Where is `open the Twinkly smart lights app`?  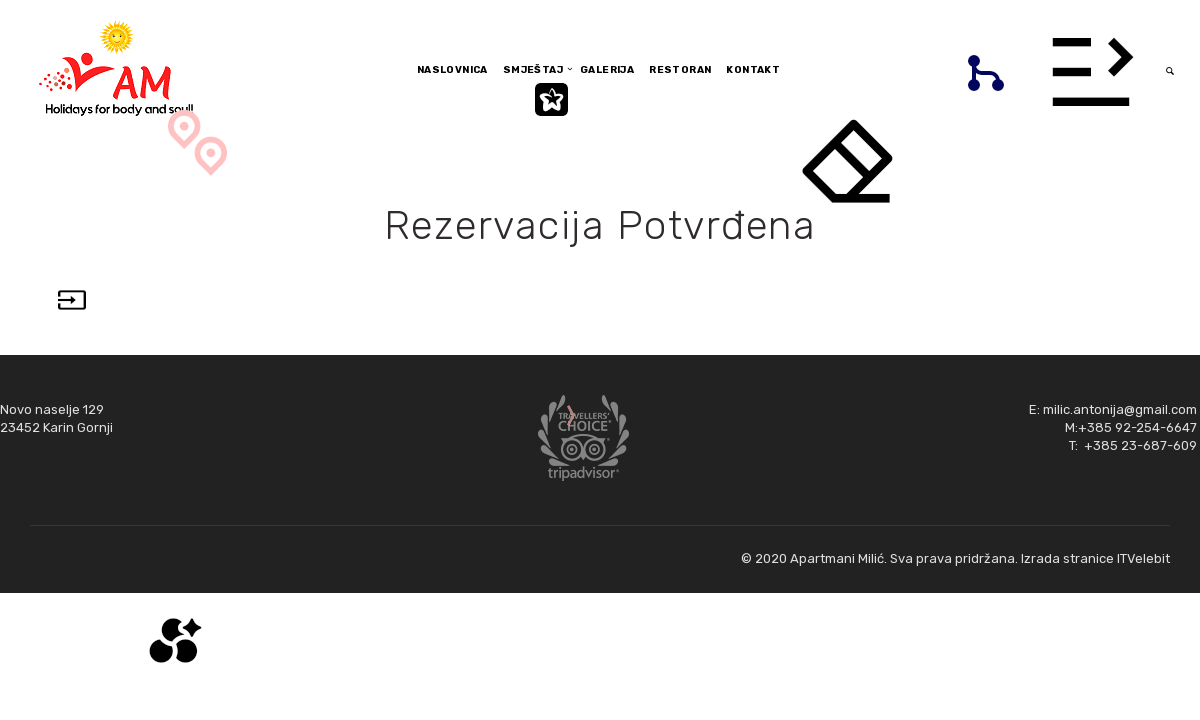
open the Twinkly smart lights app is located at coordinates (551, 99).